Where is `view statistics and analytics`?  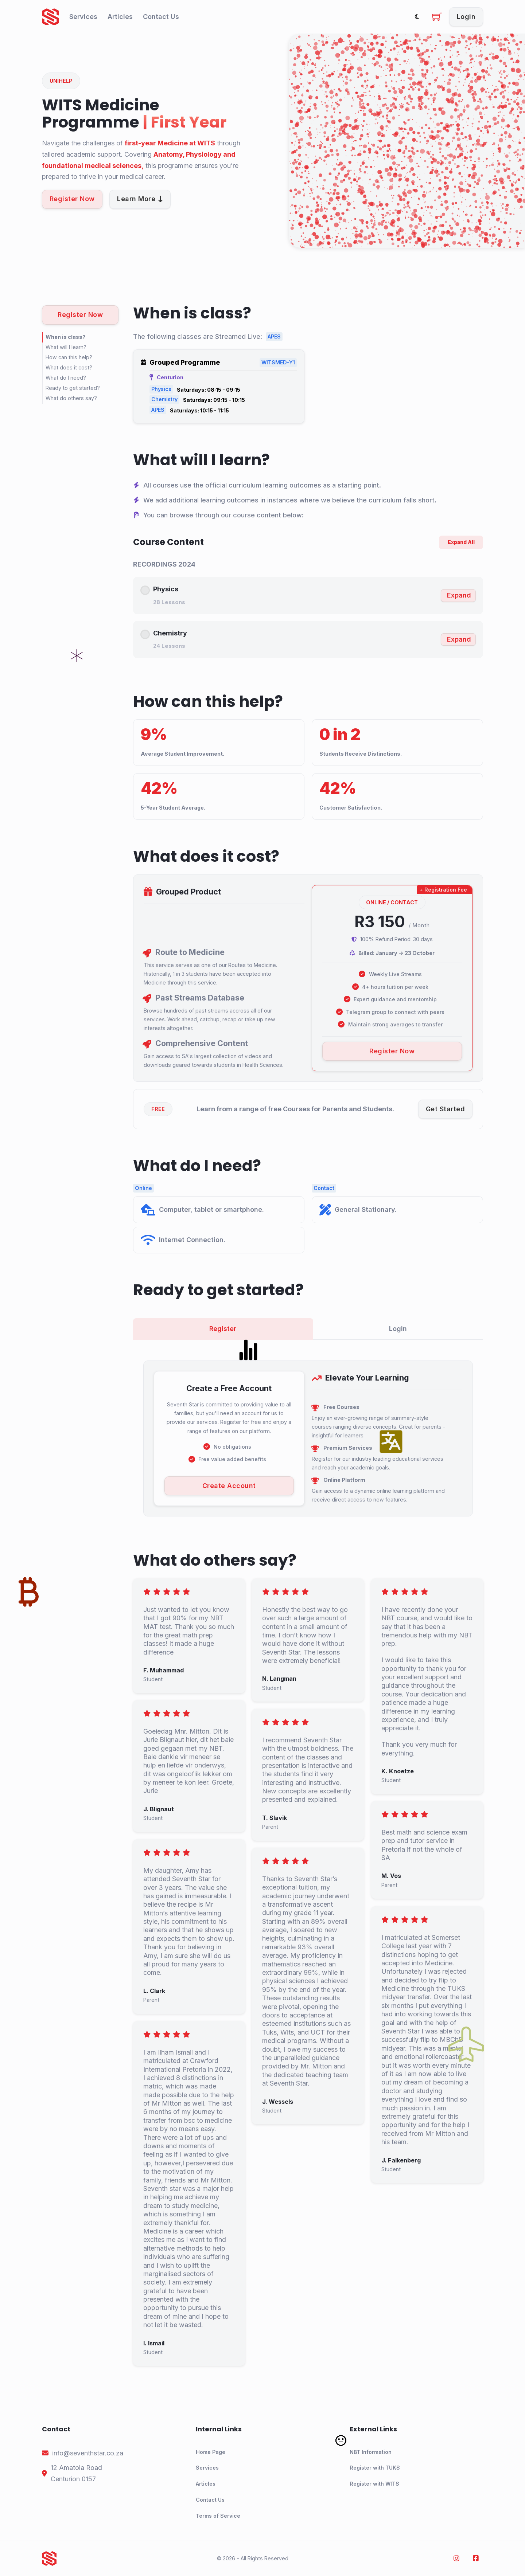 view statistics and analytics is located at coordinates (248, 1350).